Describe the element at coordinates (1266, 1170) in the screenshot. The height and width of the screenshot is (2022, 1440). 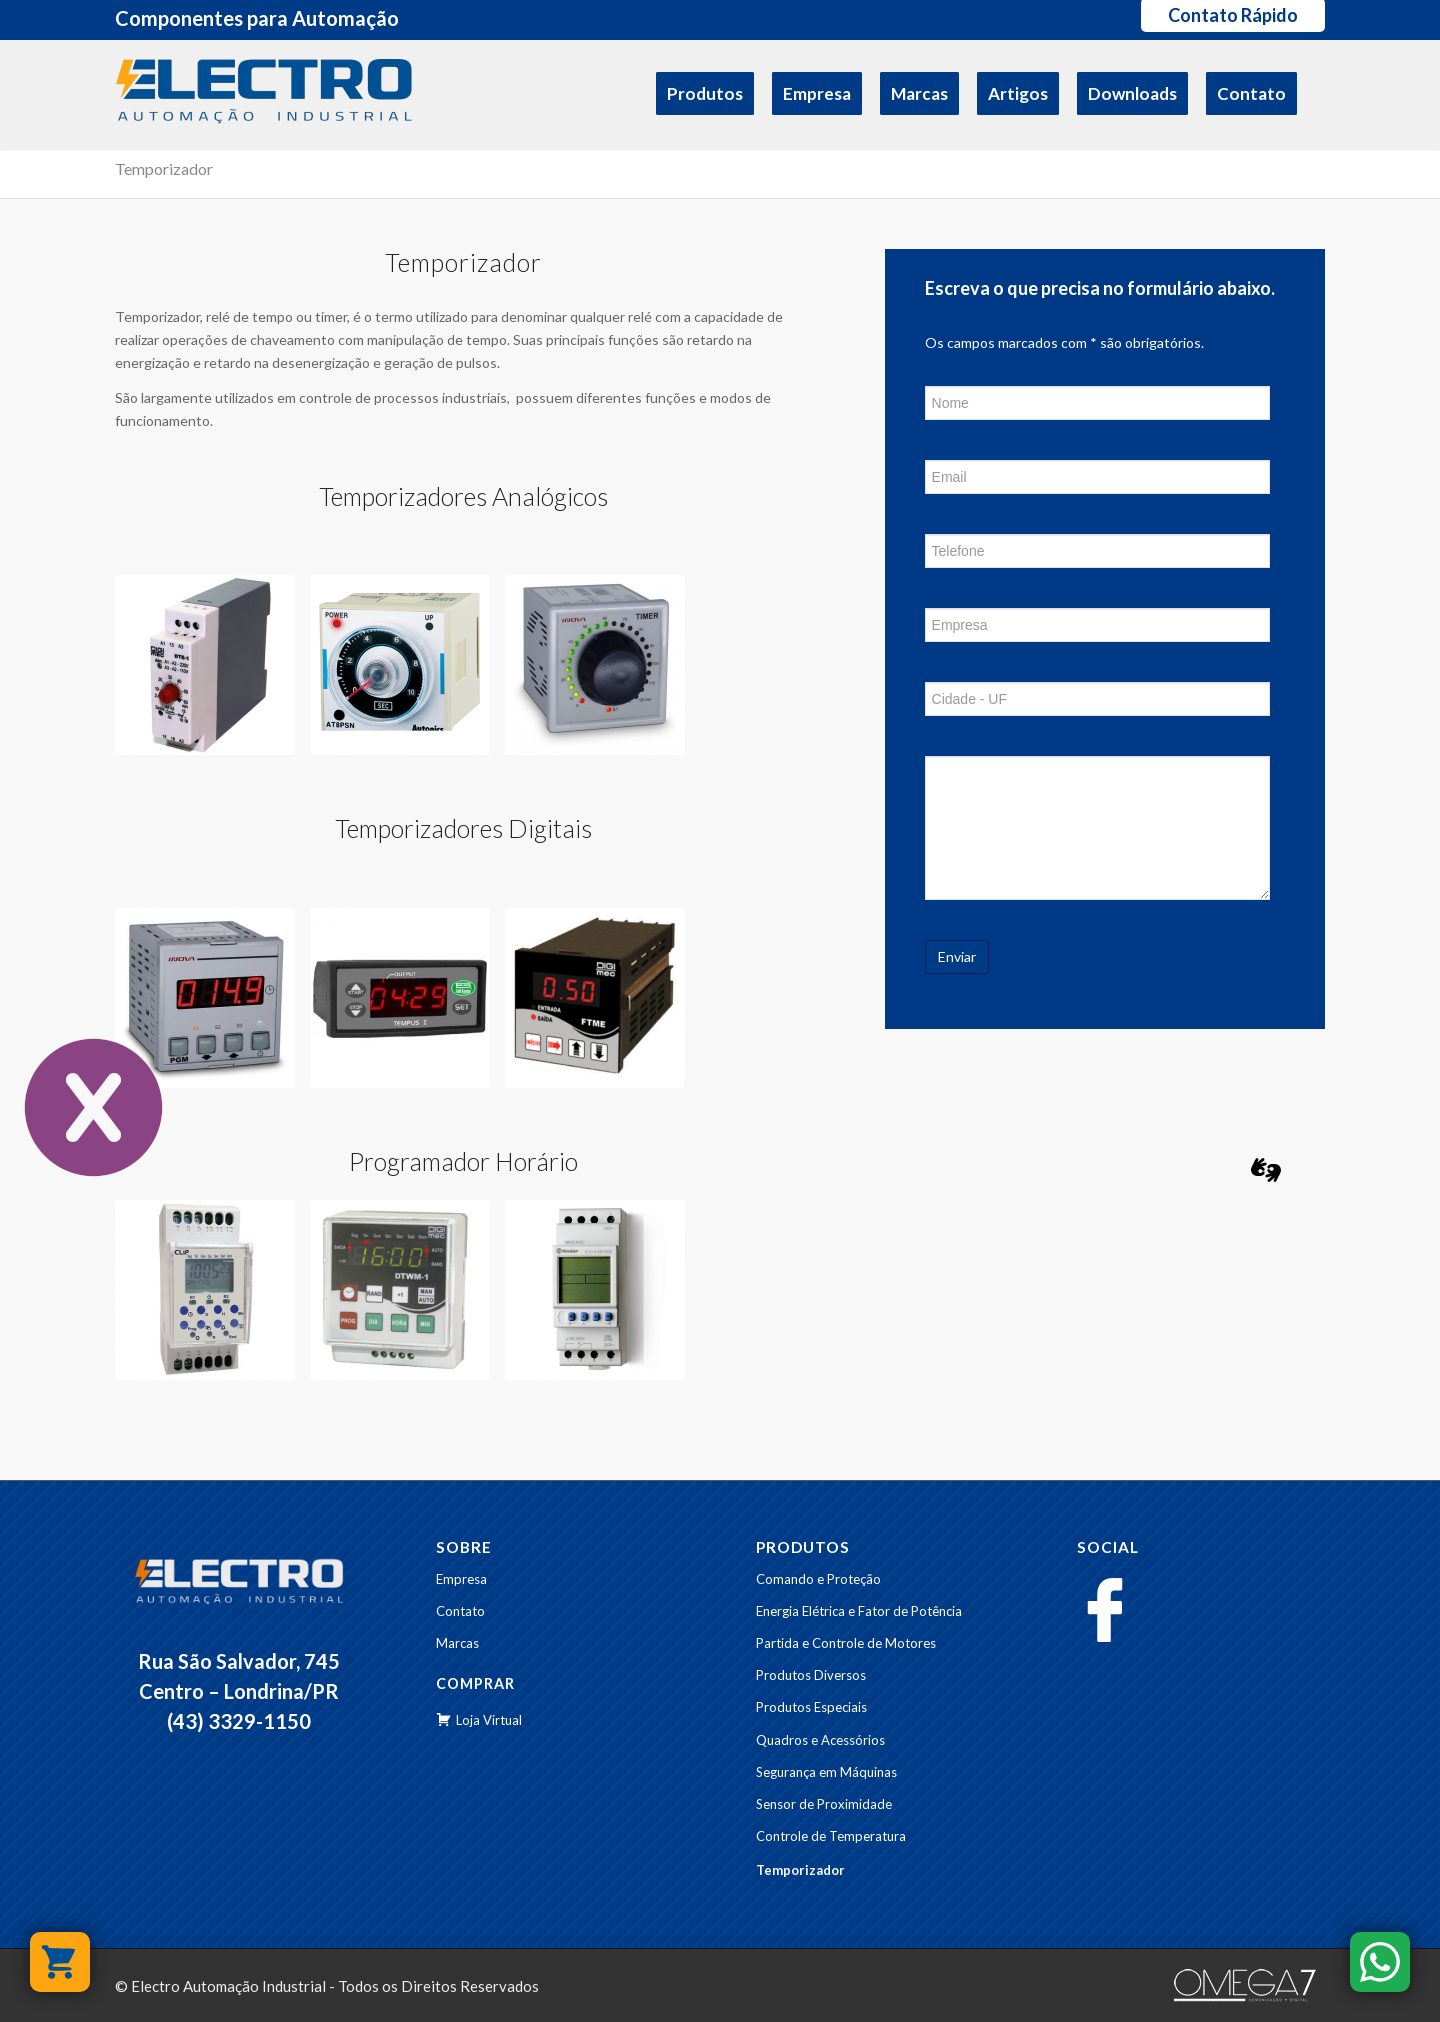
I see `request ASL interpretation services` at that location.